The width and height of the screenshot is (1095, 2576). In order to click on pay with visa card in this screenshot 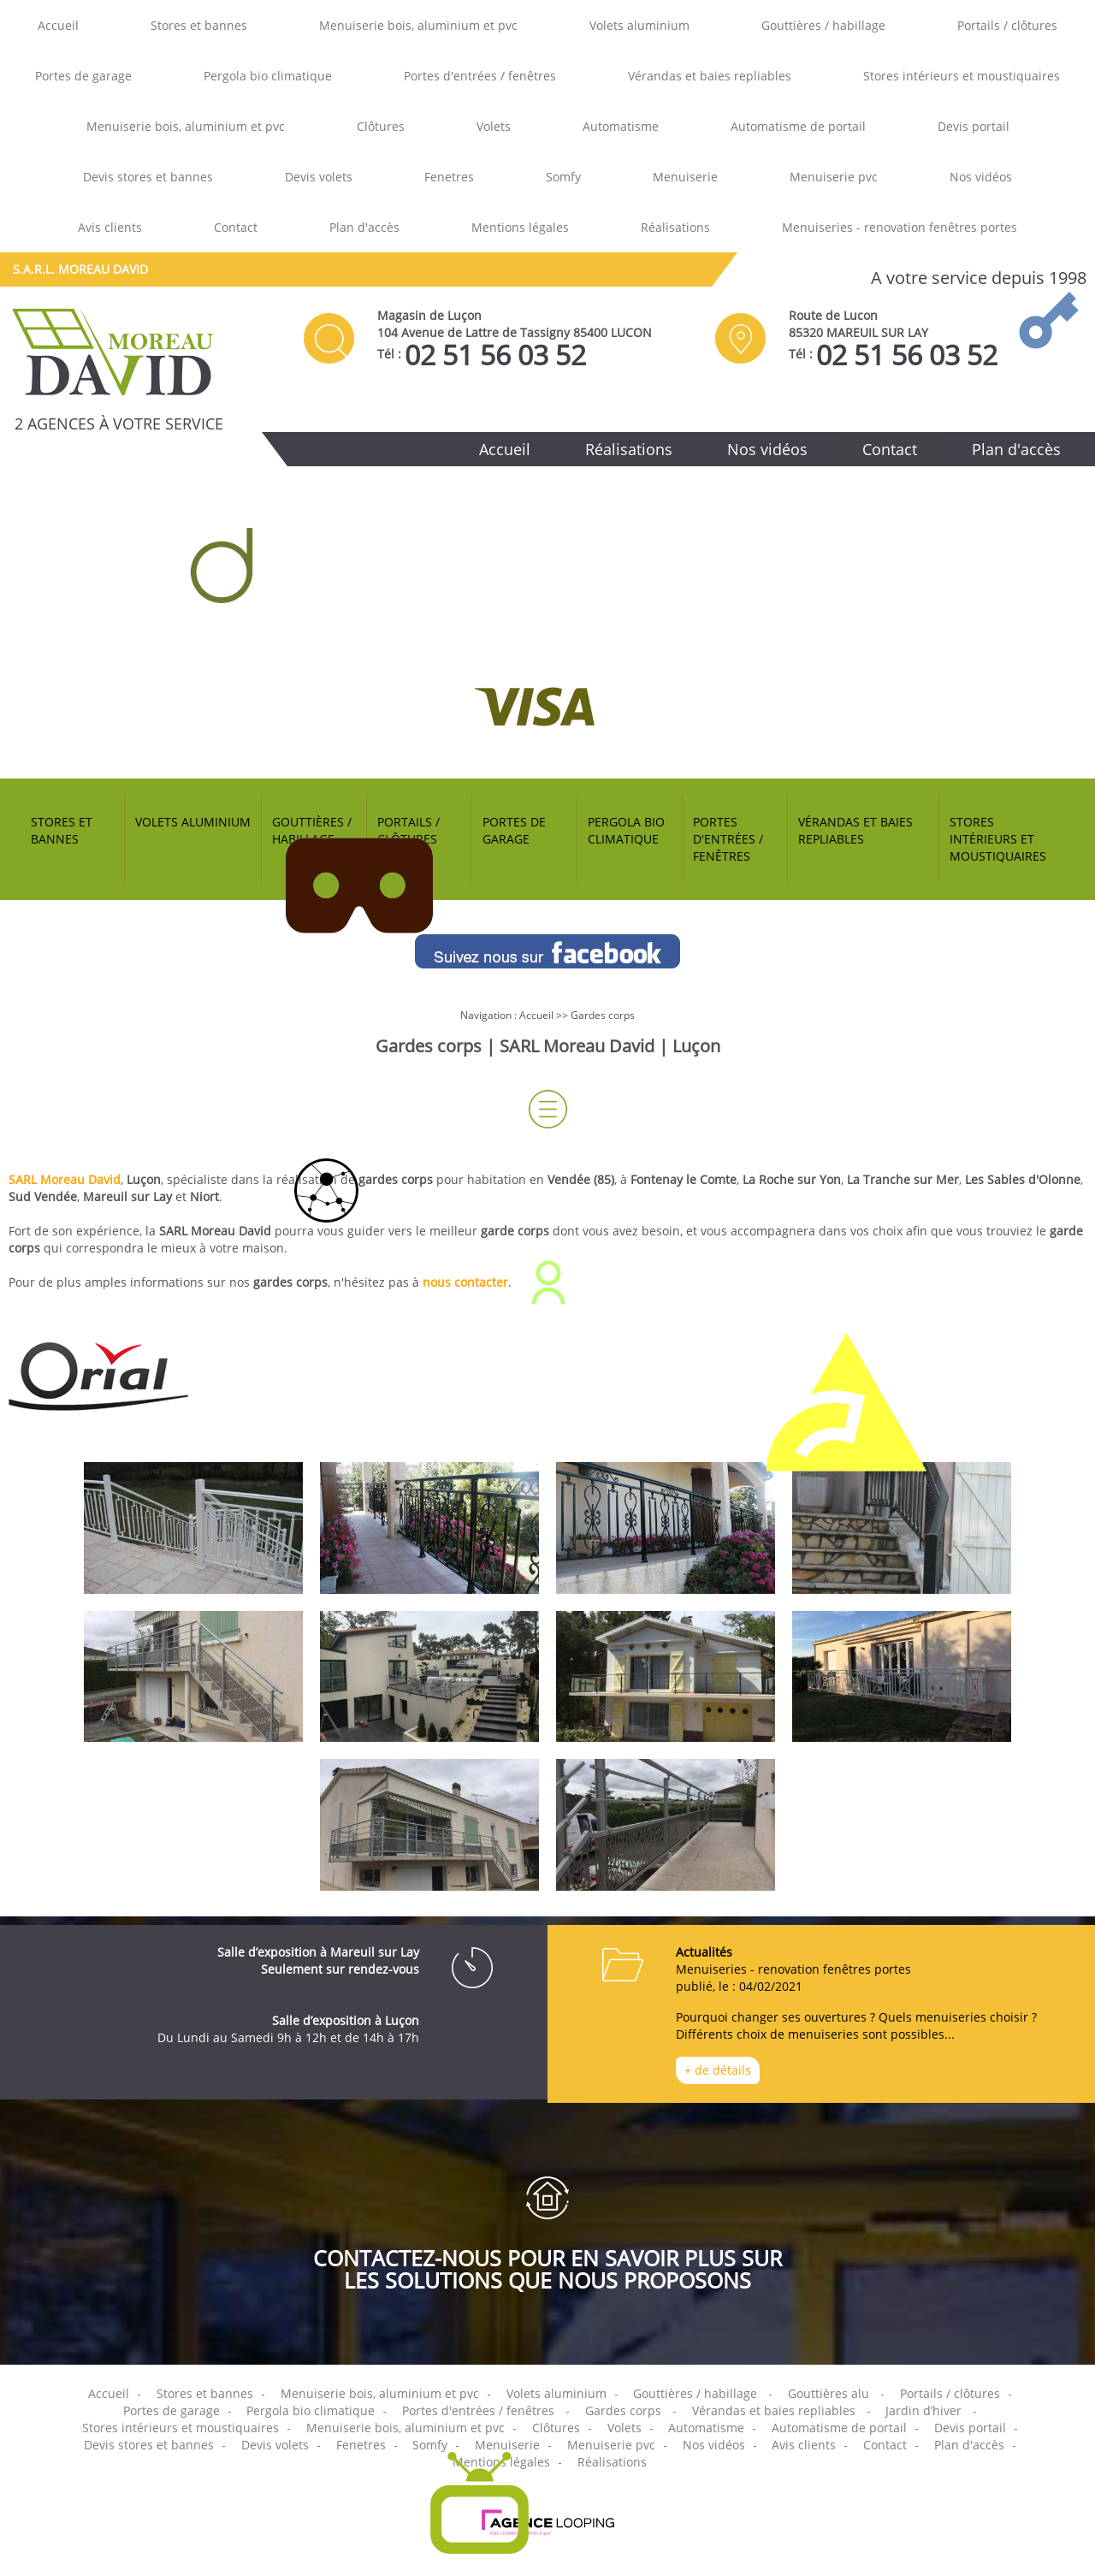, I will do `click(535, 707)`.